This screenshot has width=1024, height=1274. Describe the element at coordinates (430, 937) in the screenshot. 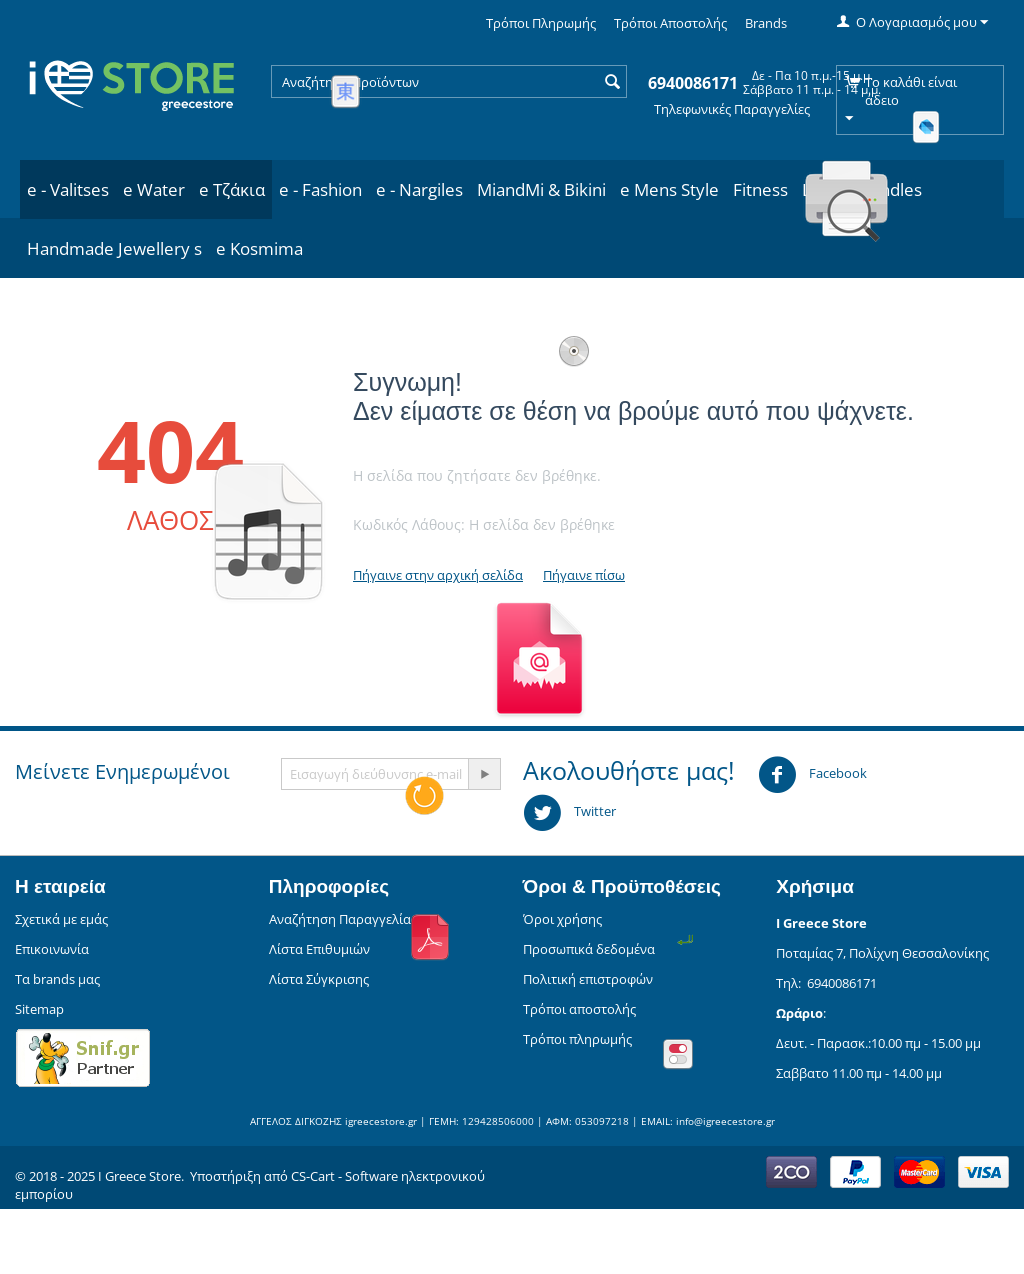

I see `a compressed pdf file` at that location.